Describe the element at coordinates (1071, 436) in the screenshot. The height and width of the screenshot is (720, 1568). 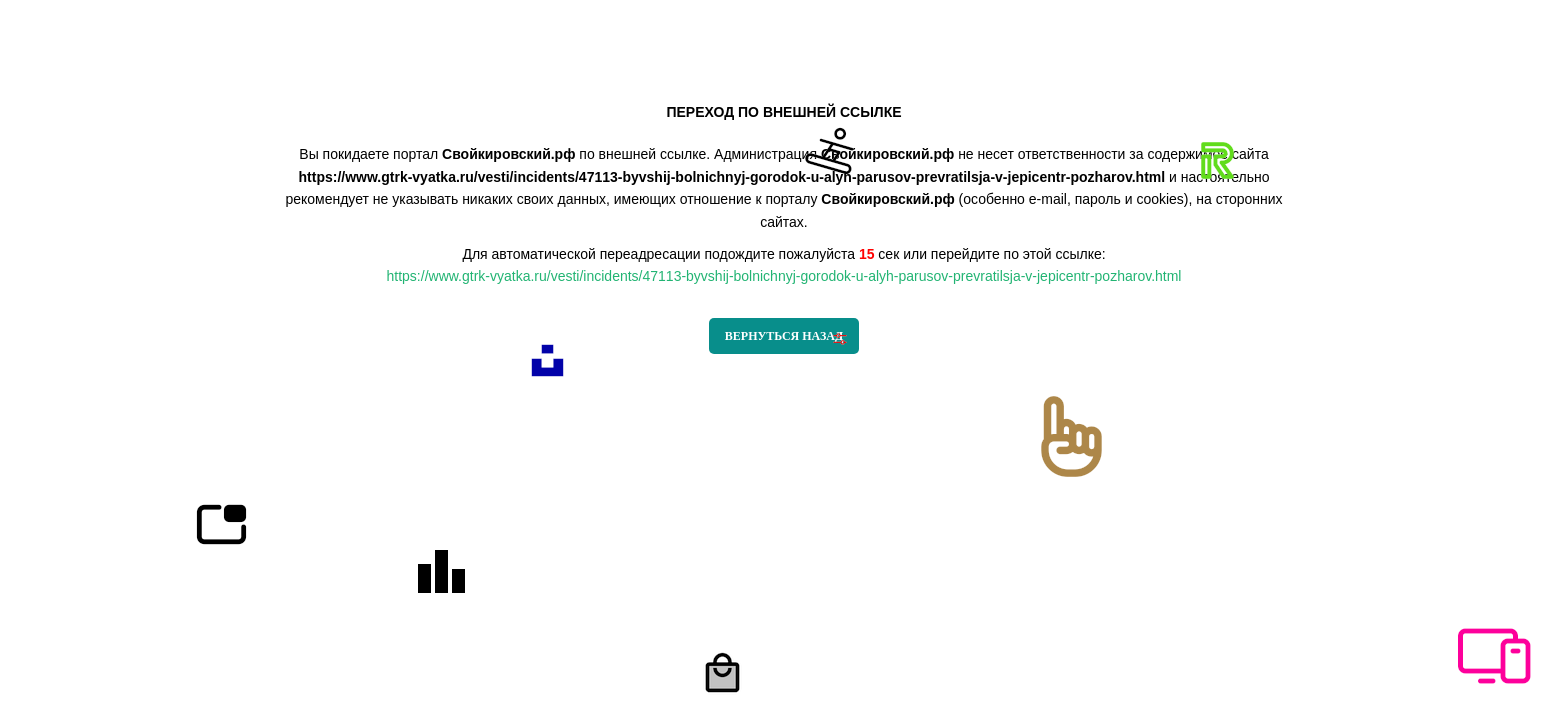
I see `tap to select or indicate something` at that location.